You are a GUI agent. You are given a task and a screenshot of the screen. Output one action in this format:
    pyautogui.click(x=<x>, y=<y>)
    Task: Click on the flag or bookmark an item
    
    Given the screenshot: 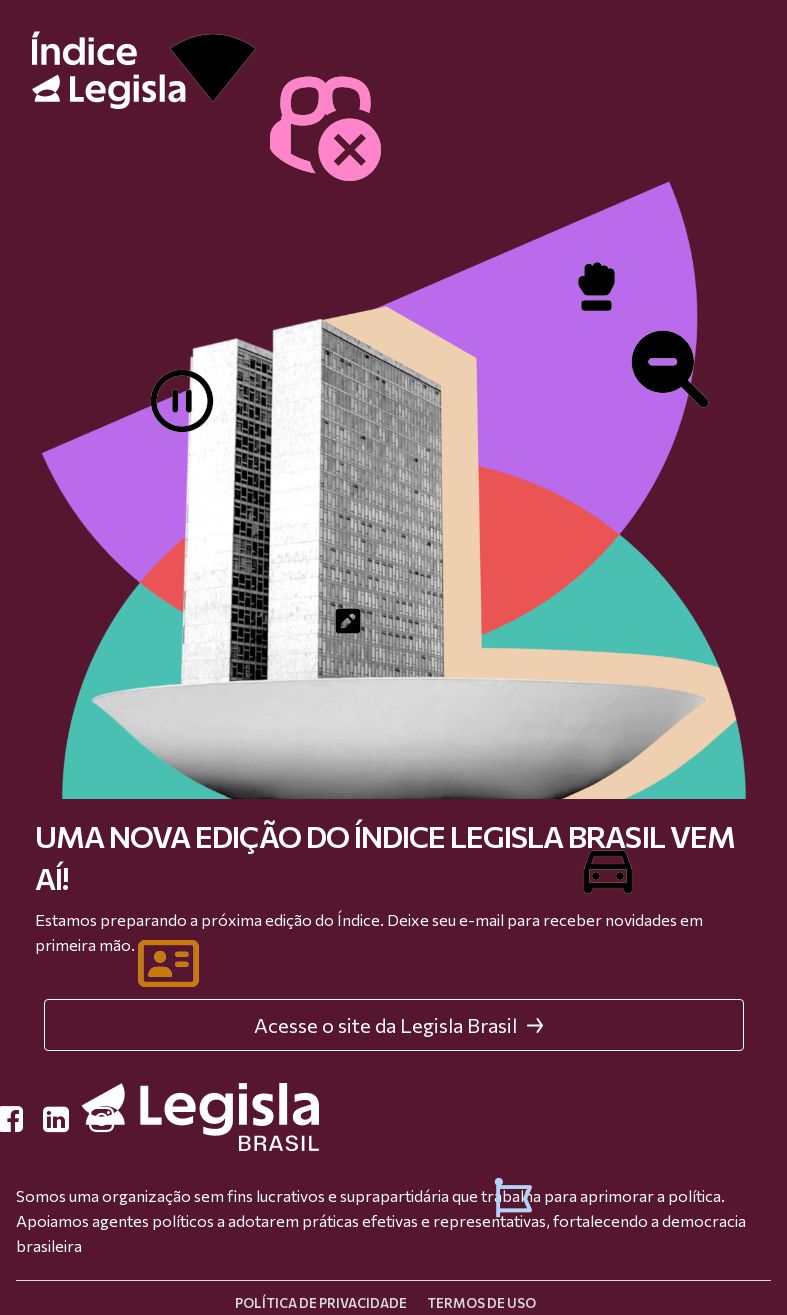 What is the action you would take?
    pyautogui.click(x=513, y=1197)
    